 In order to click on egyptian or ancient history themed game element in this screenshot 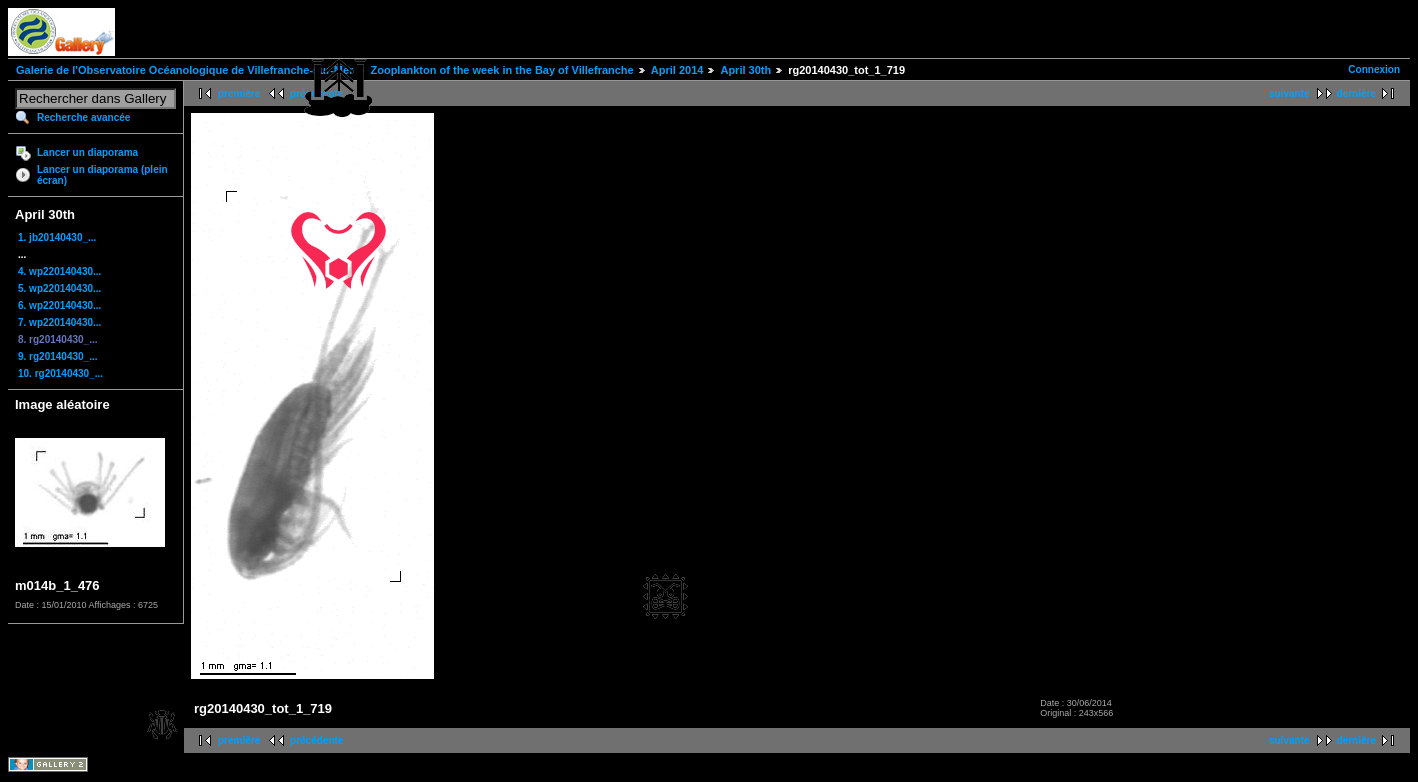, I will do `click(162, 725)`.